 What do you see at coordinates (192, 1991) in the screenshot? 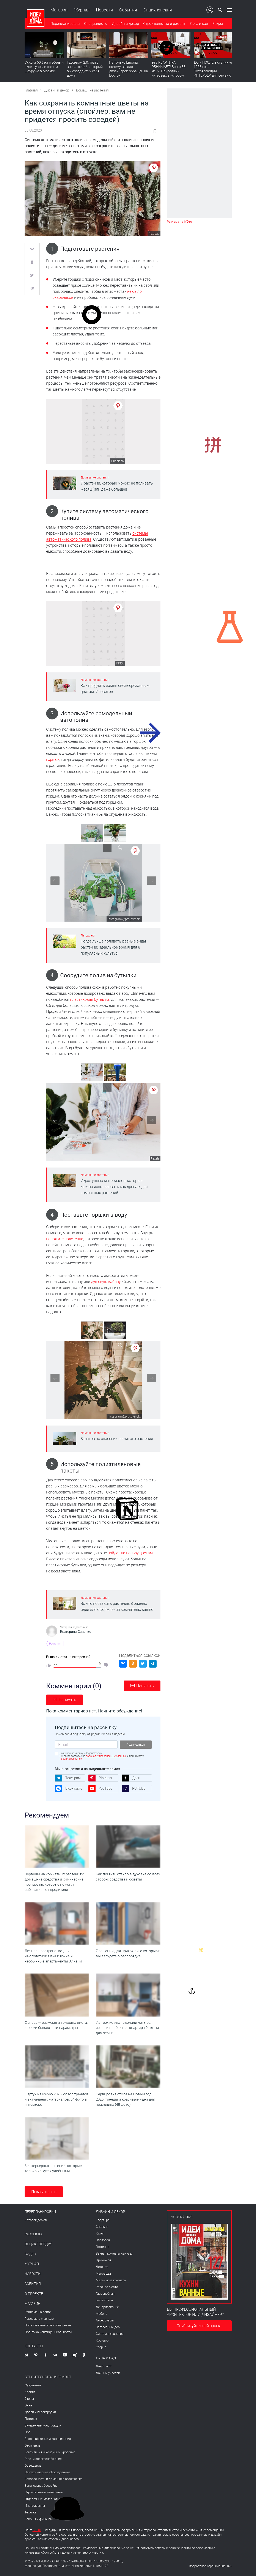
I see `set a fixed anchor point on the map` at bounding box center [192, 1991].